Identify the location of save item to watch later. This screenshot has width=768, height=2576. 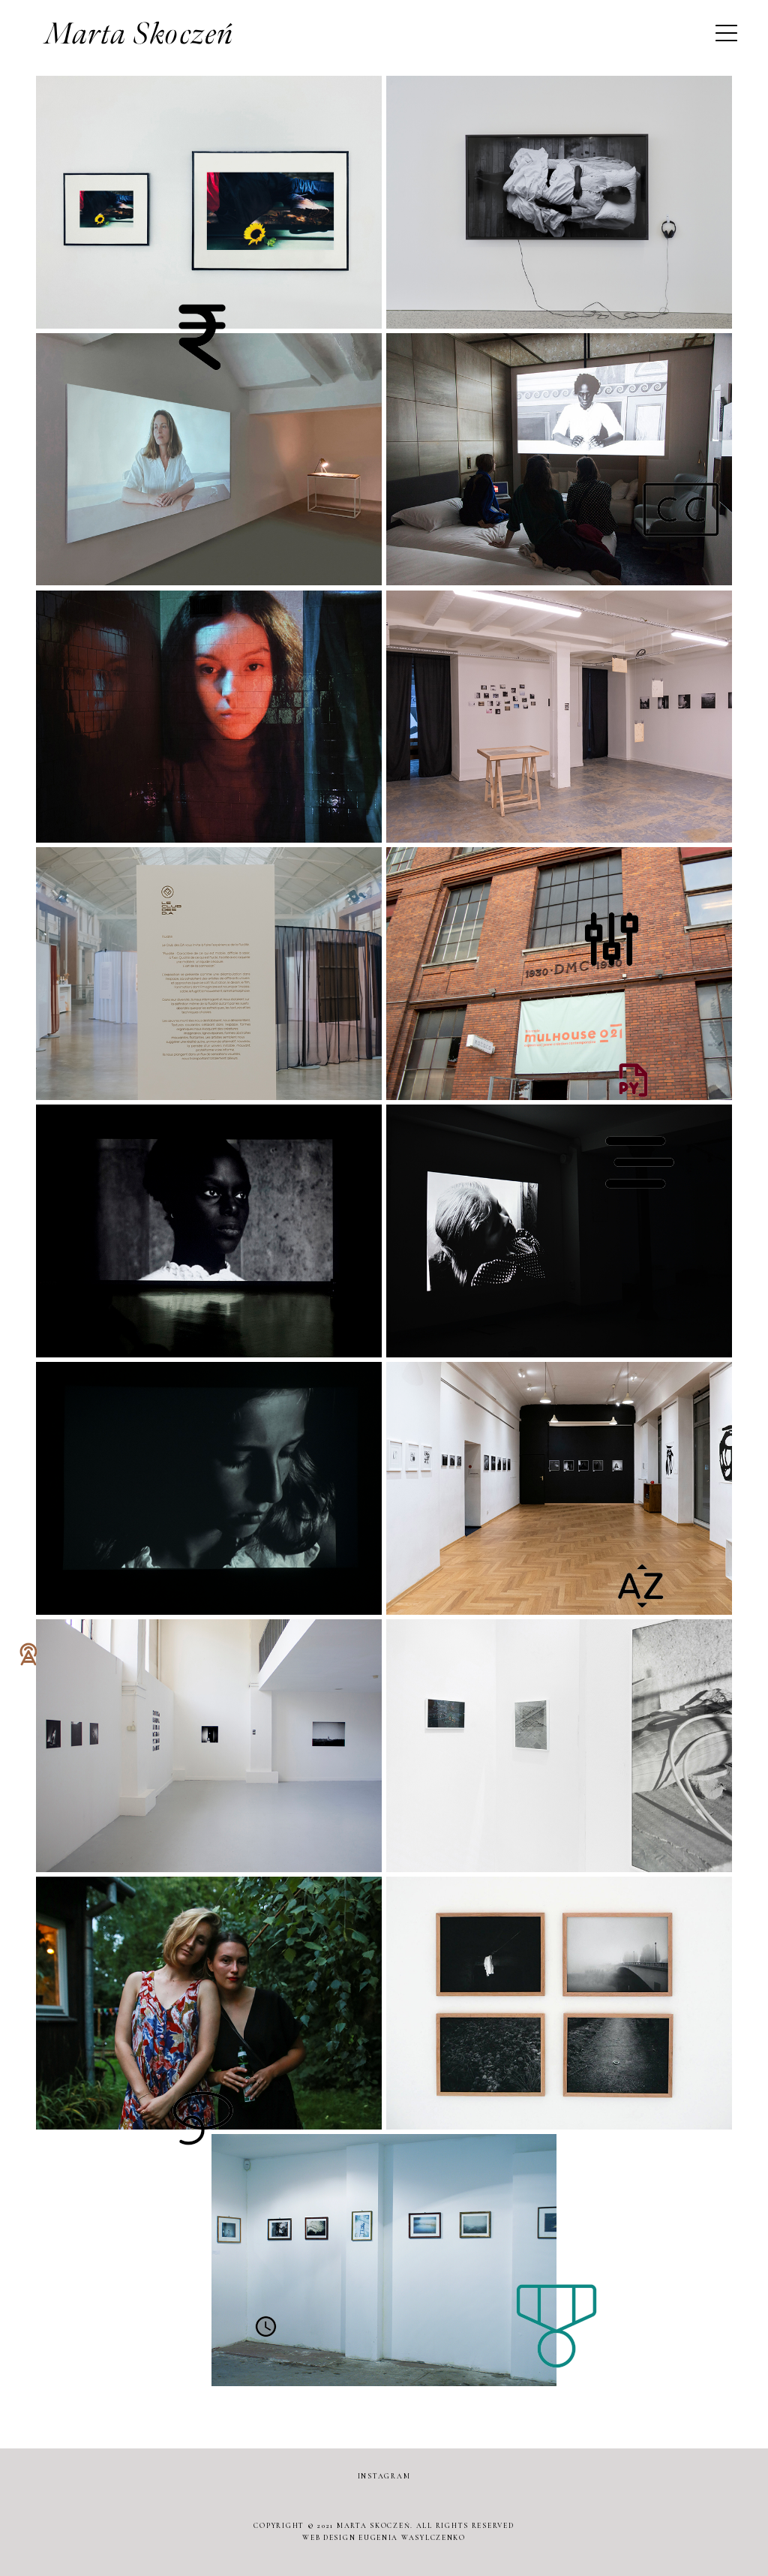
(266, 2326).